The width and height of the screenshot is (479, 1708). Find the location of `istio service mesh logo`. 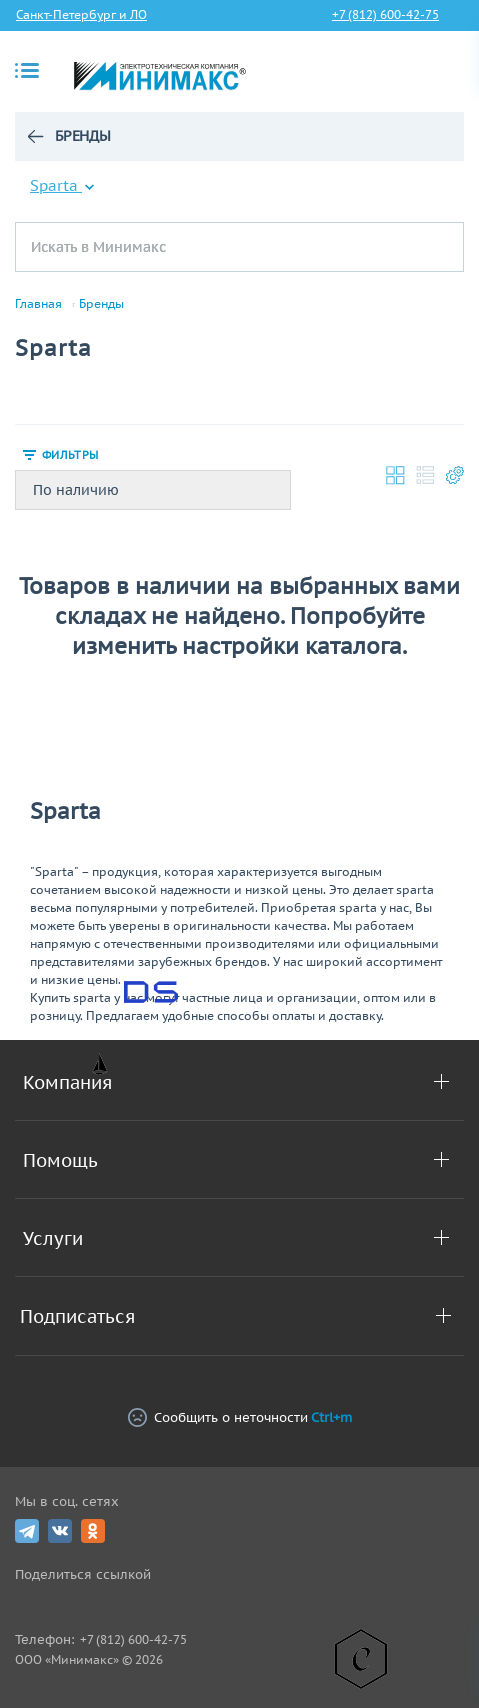

istio service mesh logo is located at coordinates (100, 1064).